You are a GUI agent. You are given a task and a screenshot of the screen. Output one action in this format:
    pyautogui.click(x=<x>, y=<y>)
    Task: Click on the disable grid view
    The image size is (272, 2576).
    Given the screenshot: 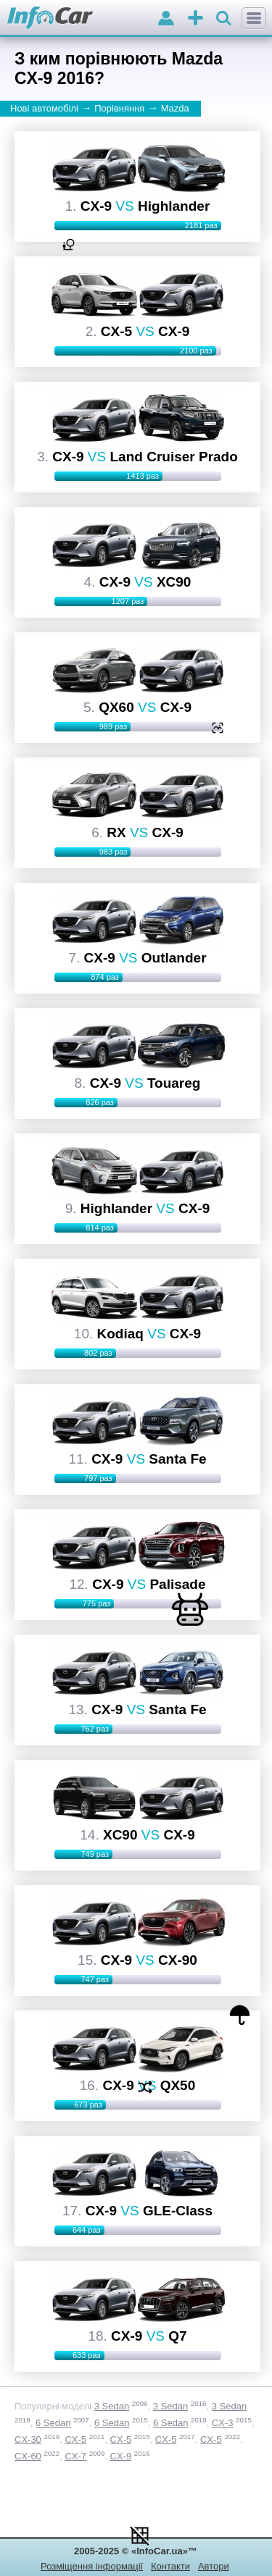 What is the action you would take?
    pyautogui.click(x=140, y=2535)
    